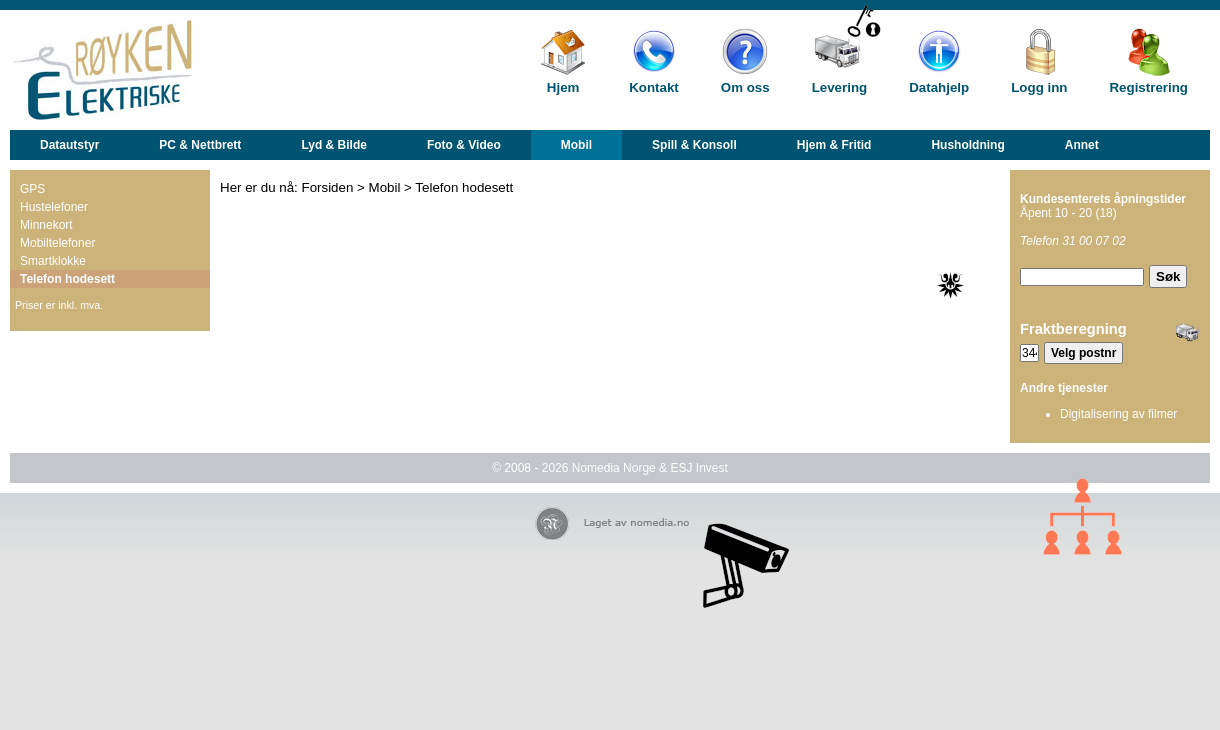 The image size is (1220, 730). Describe the element at coordinates (1082, 516) in the screenshot. I see `view organizational hierarchy or team structure` at that location.